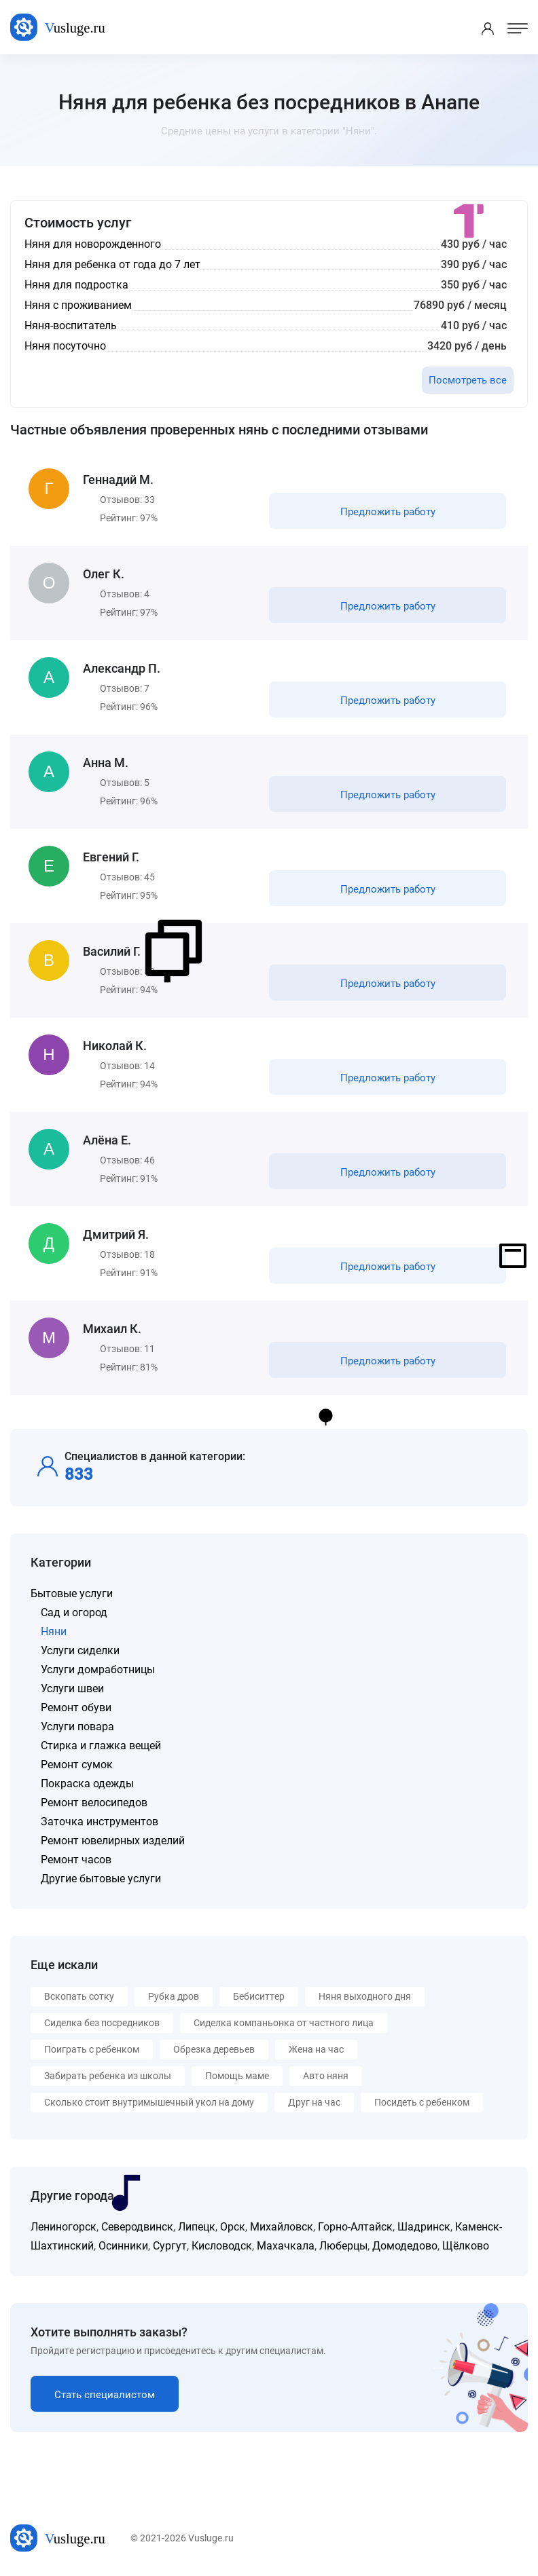 Image resolution: width=538 pixels, height=2576 pixels. I want to click on aed electrode pads for defibrillator device, so click(173, 948).